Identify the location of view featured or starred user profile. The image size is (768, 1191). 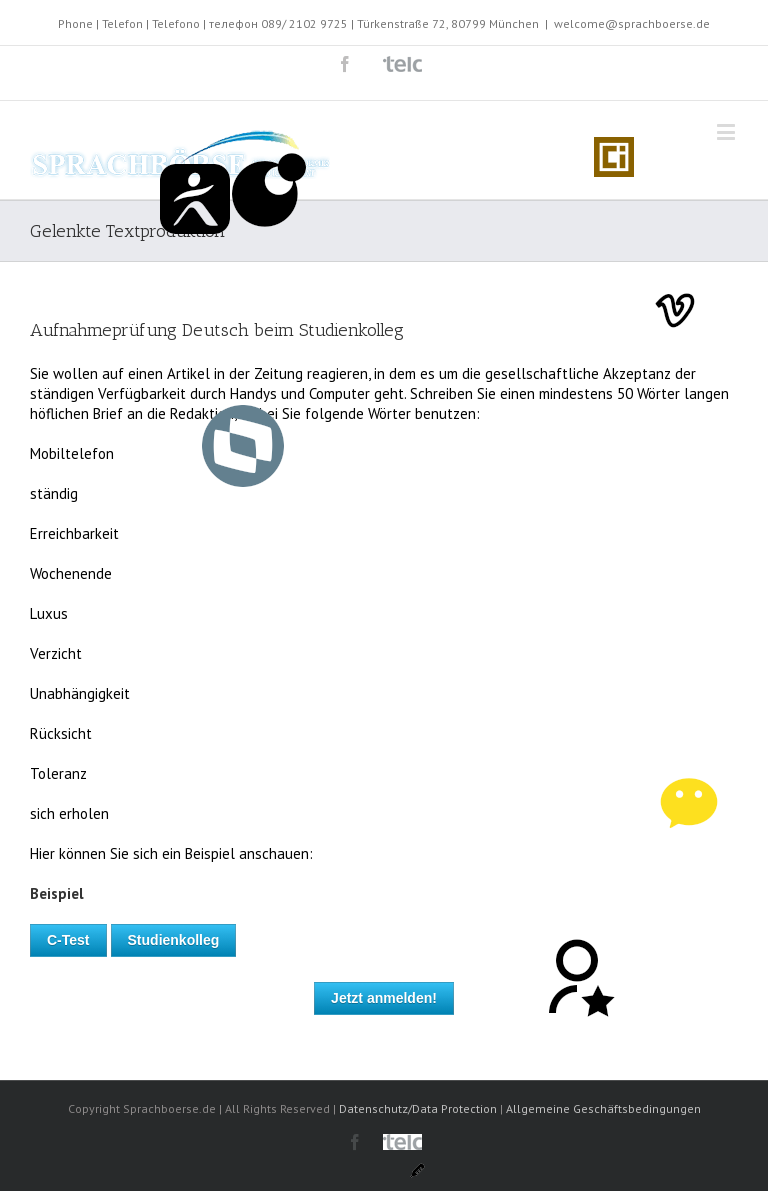
(577, 978).